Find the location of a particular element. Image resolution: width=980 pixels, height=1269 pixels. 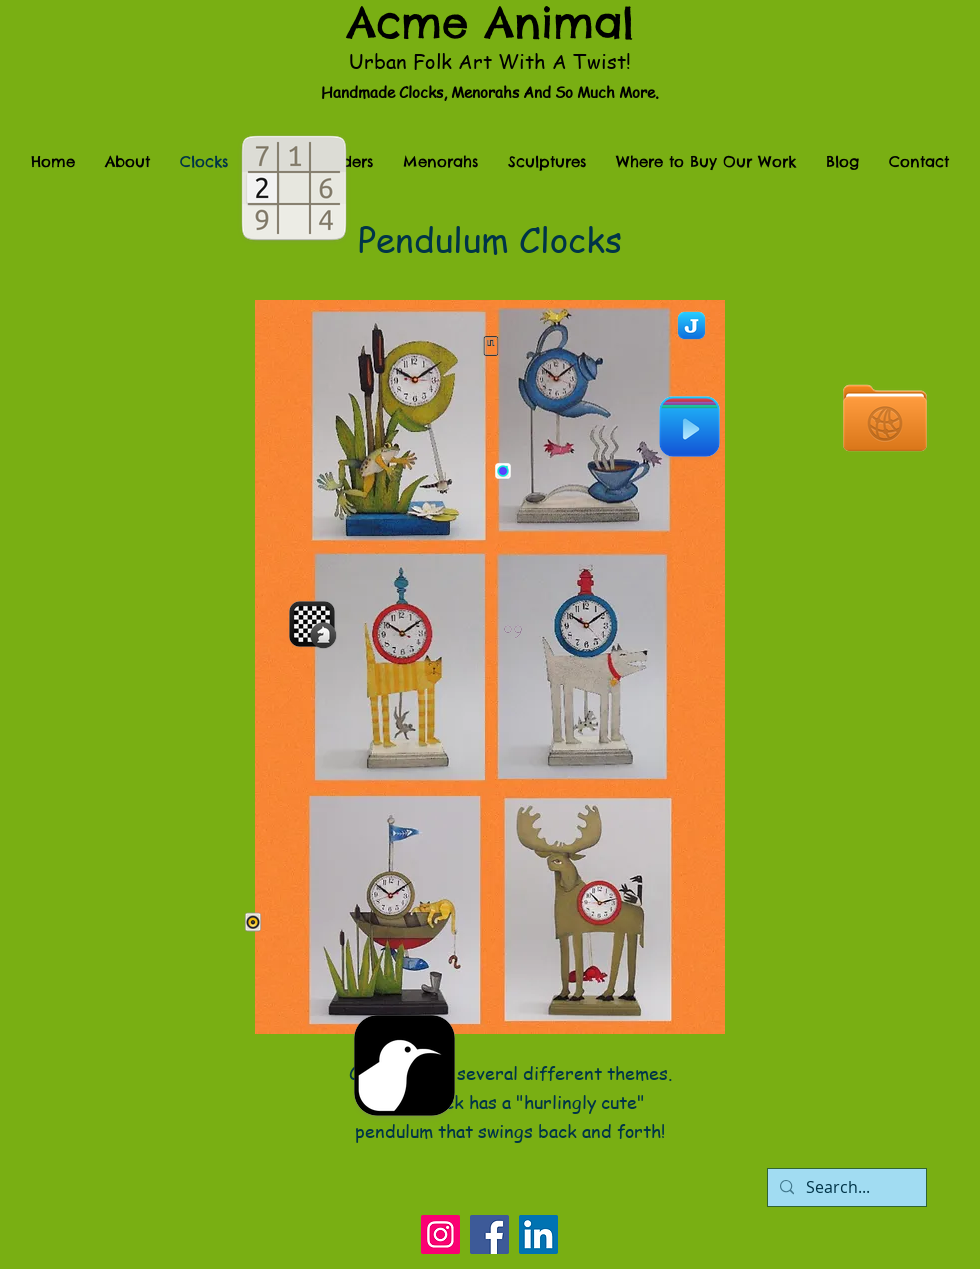

open mercury browser app is located at coordinates (503, 471).